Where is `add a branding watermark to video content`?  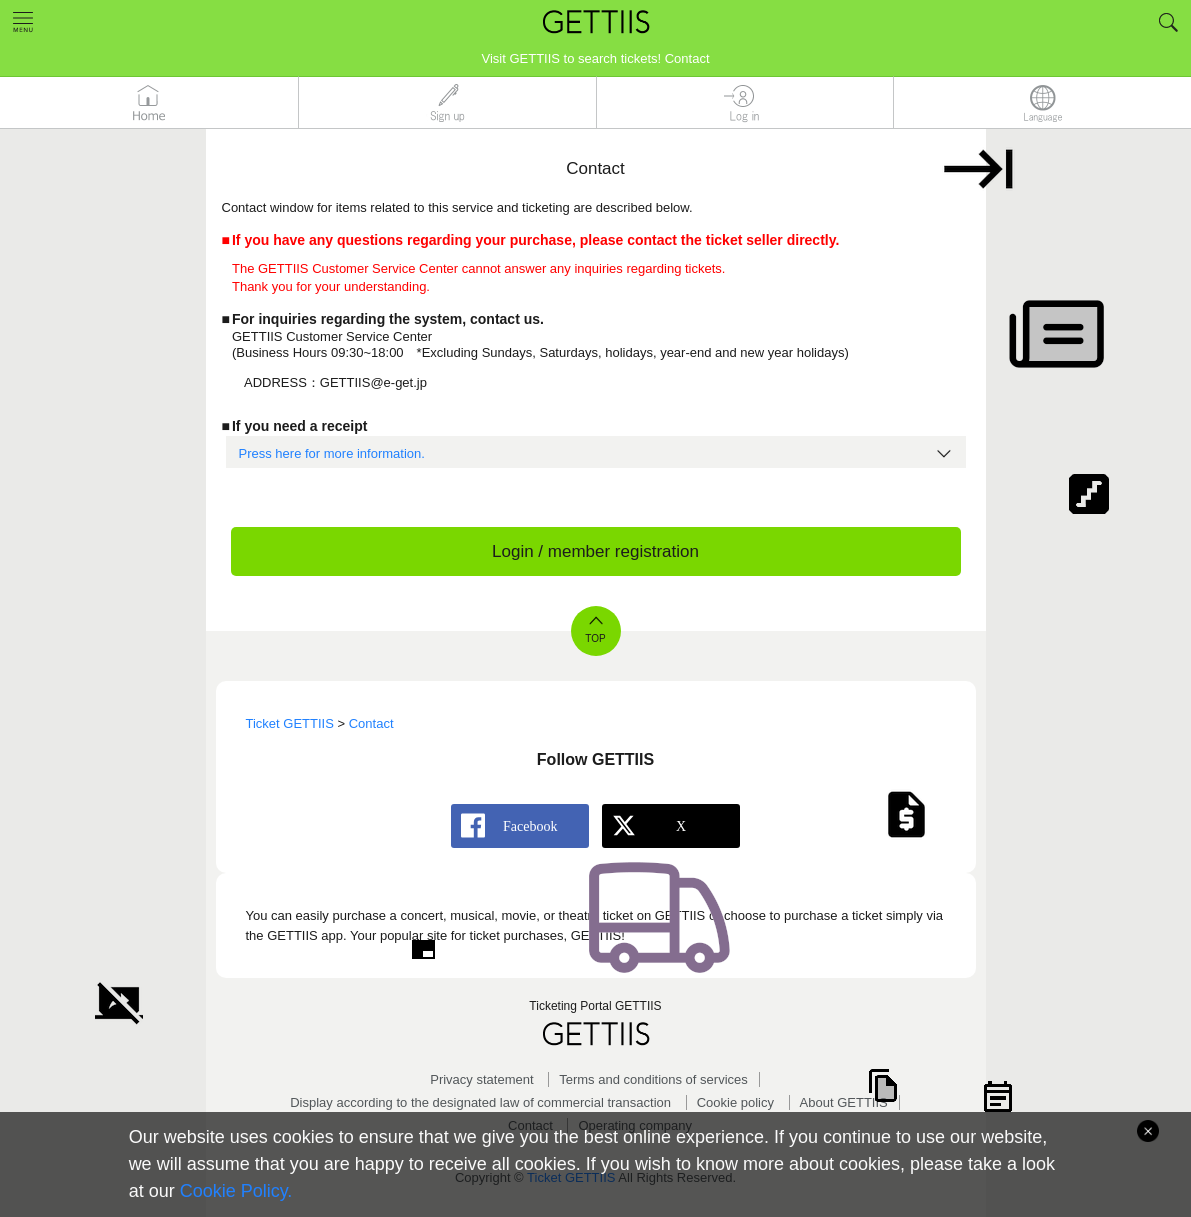 add a branding watermark to video content is located at coordinates (423, 949).